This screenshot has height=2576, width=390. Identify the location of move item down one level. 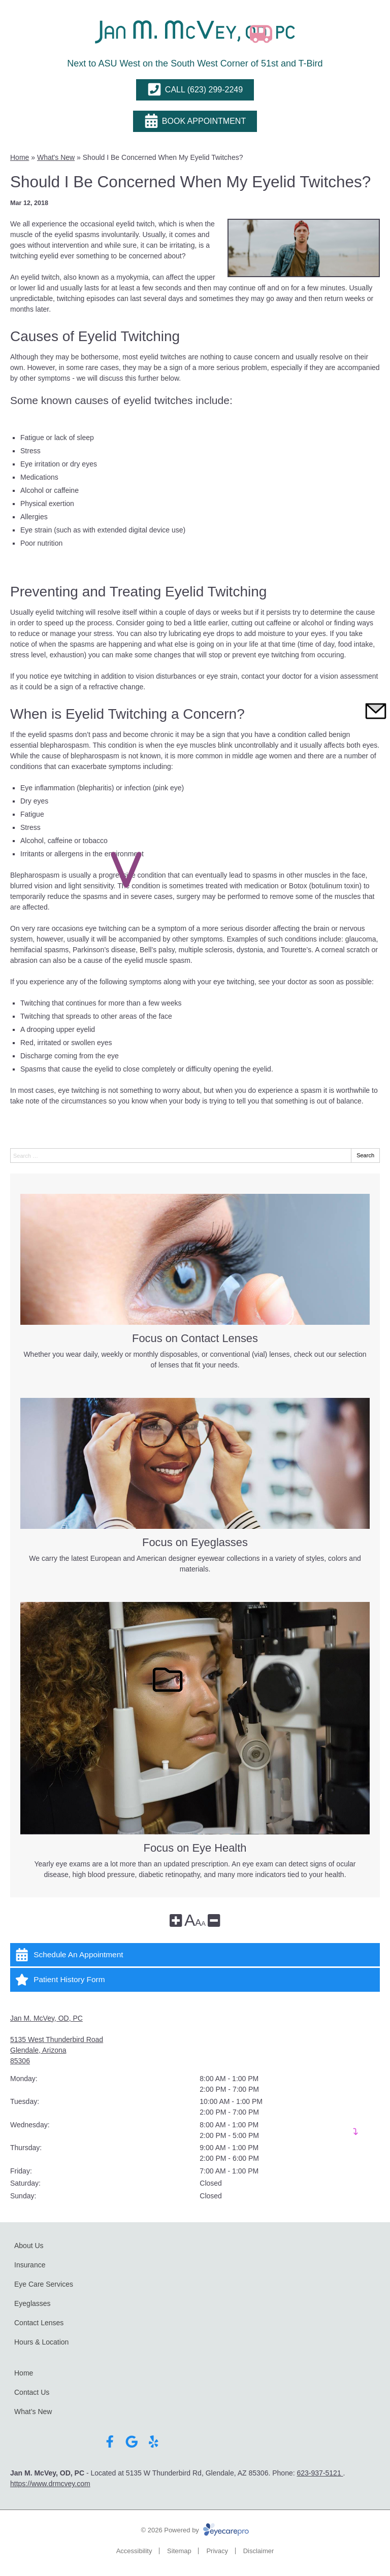
(355, 2131).